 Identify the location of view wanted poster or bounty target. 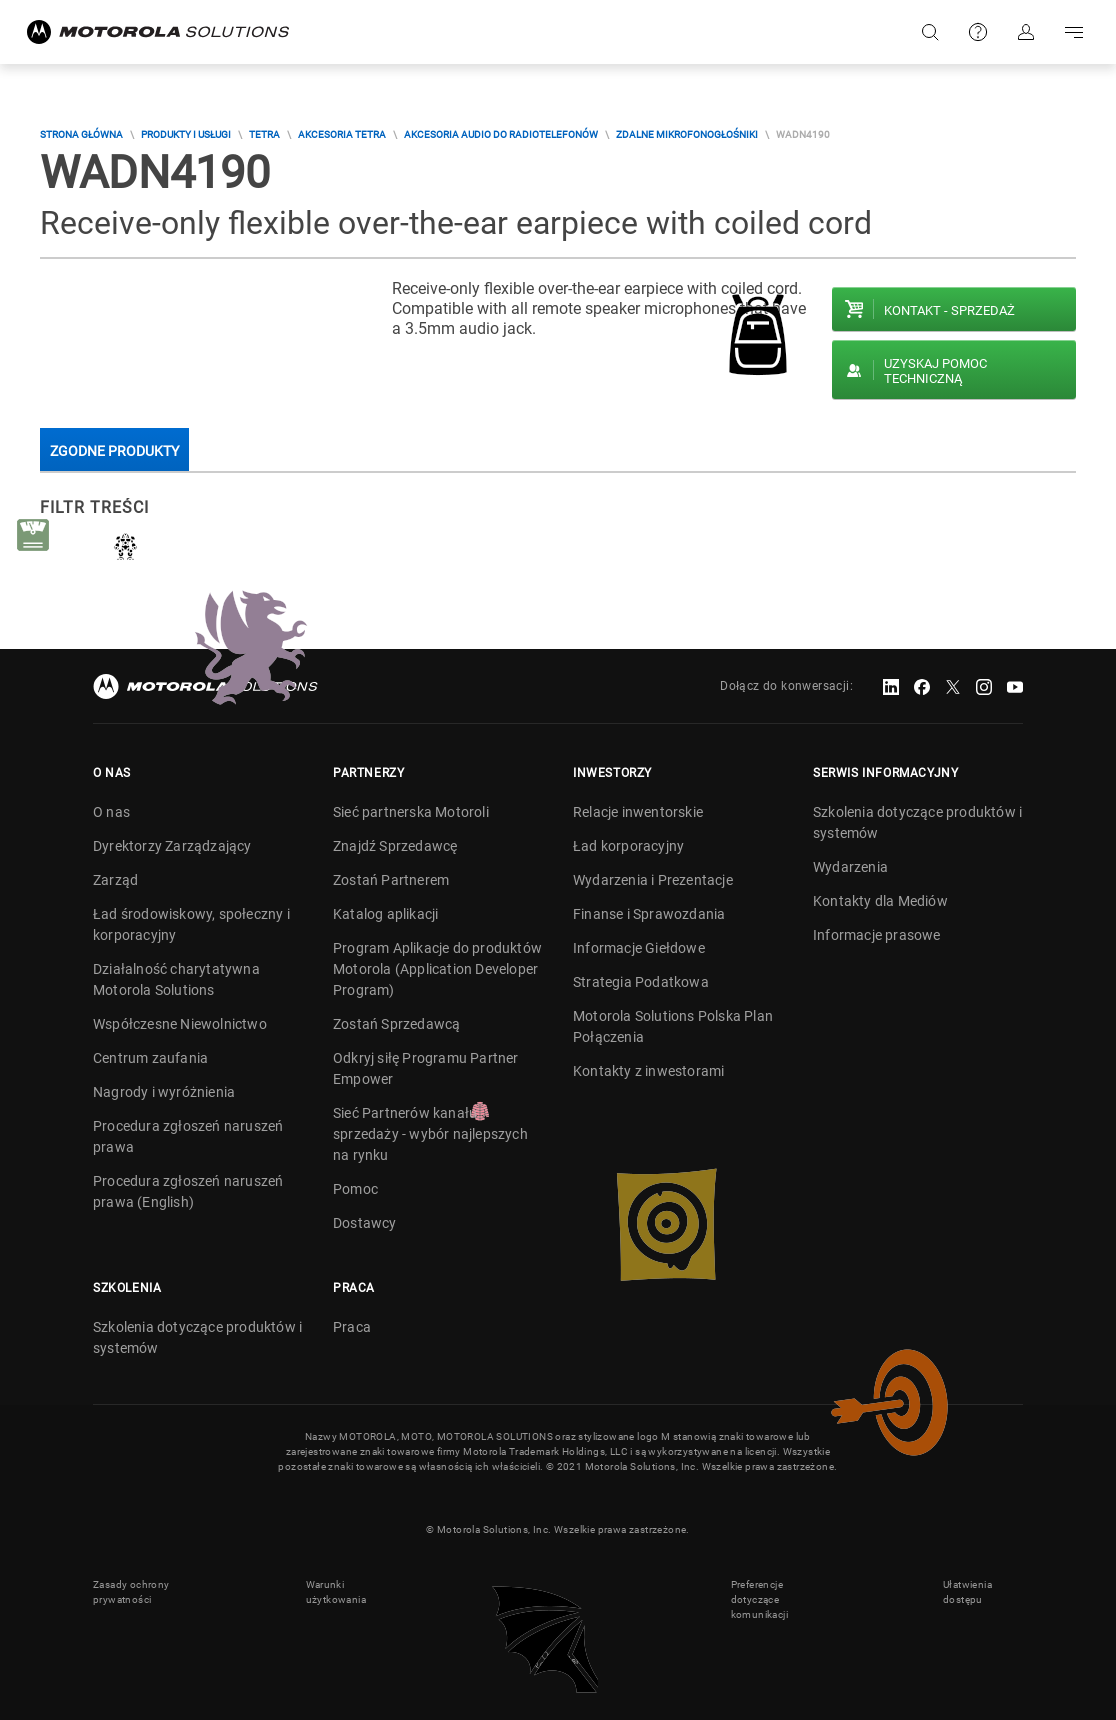
(667, 1224).